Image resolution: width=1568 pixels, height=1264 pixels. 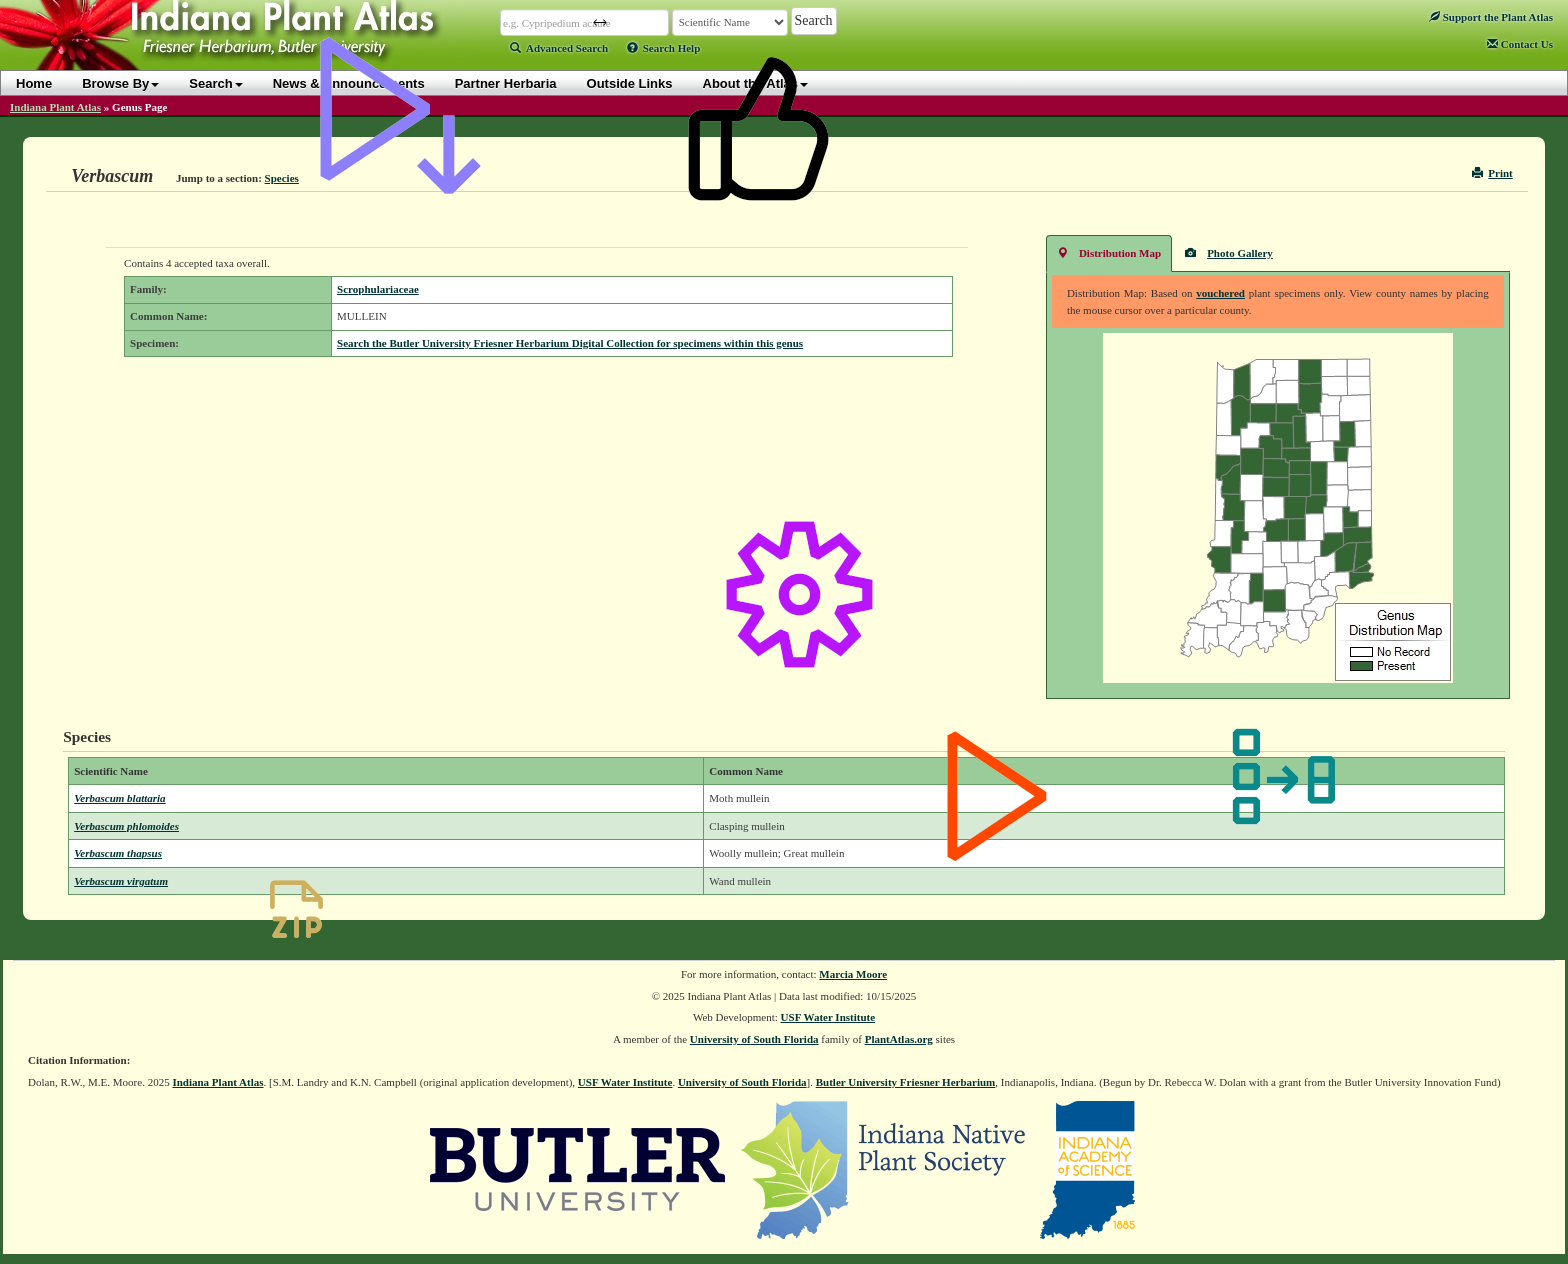 I want to click on open settings or preferences, so click(x=799, y=594).